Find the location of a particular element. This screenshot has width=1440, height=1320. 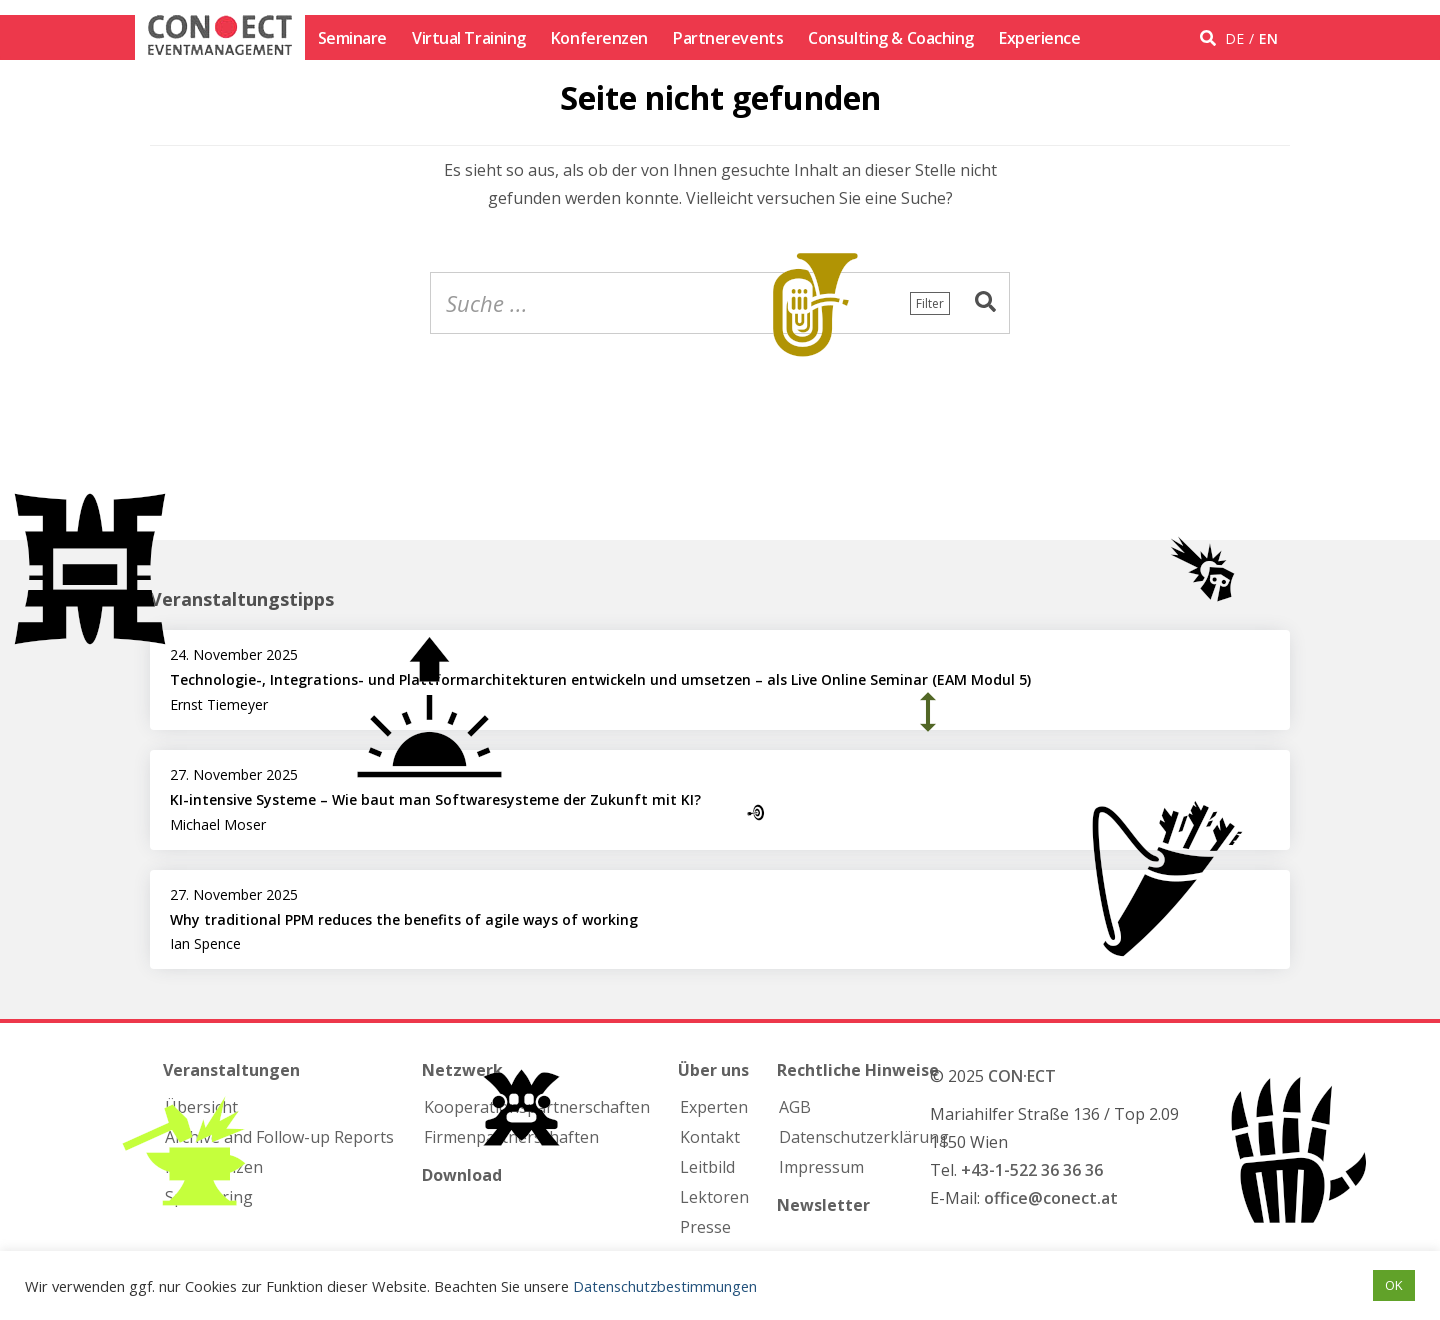

equip or access arrow ammunition is located at coordinates (1167, 878).